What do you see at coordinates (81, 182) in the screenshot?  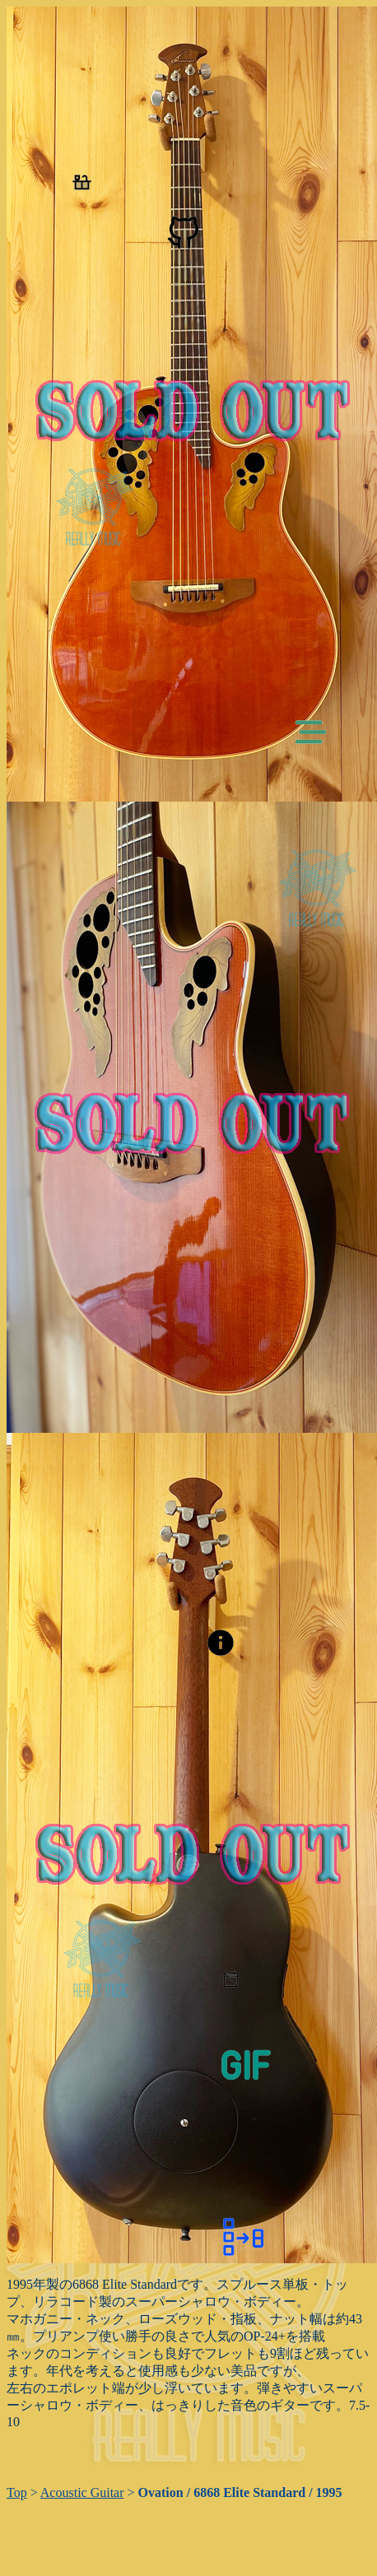 I see `browse kitchen countertop options` at bounding box center [81, 182].